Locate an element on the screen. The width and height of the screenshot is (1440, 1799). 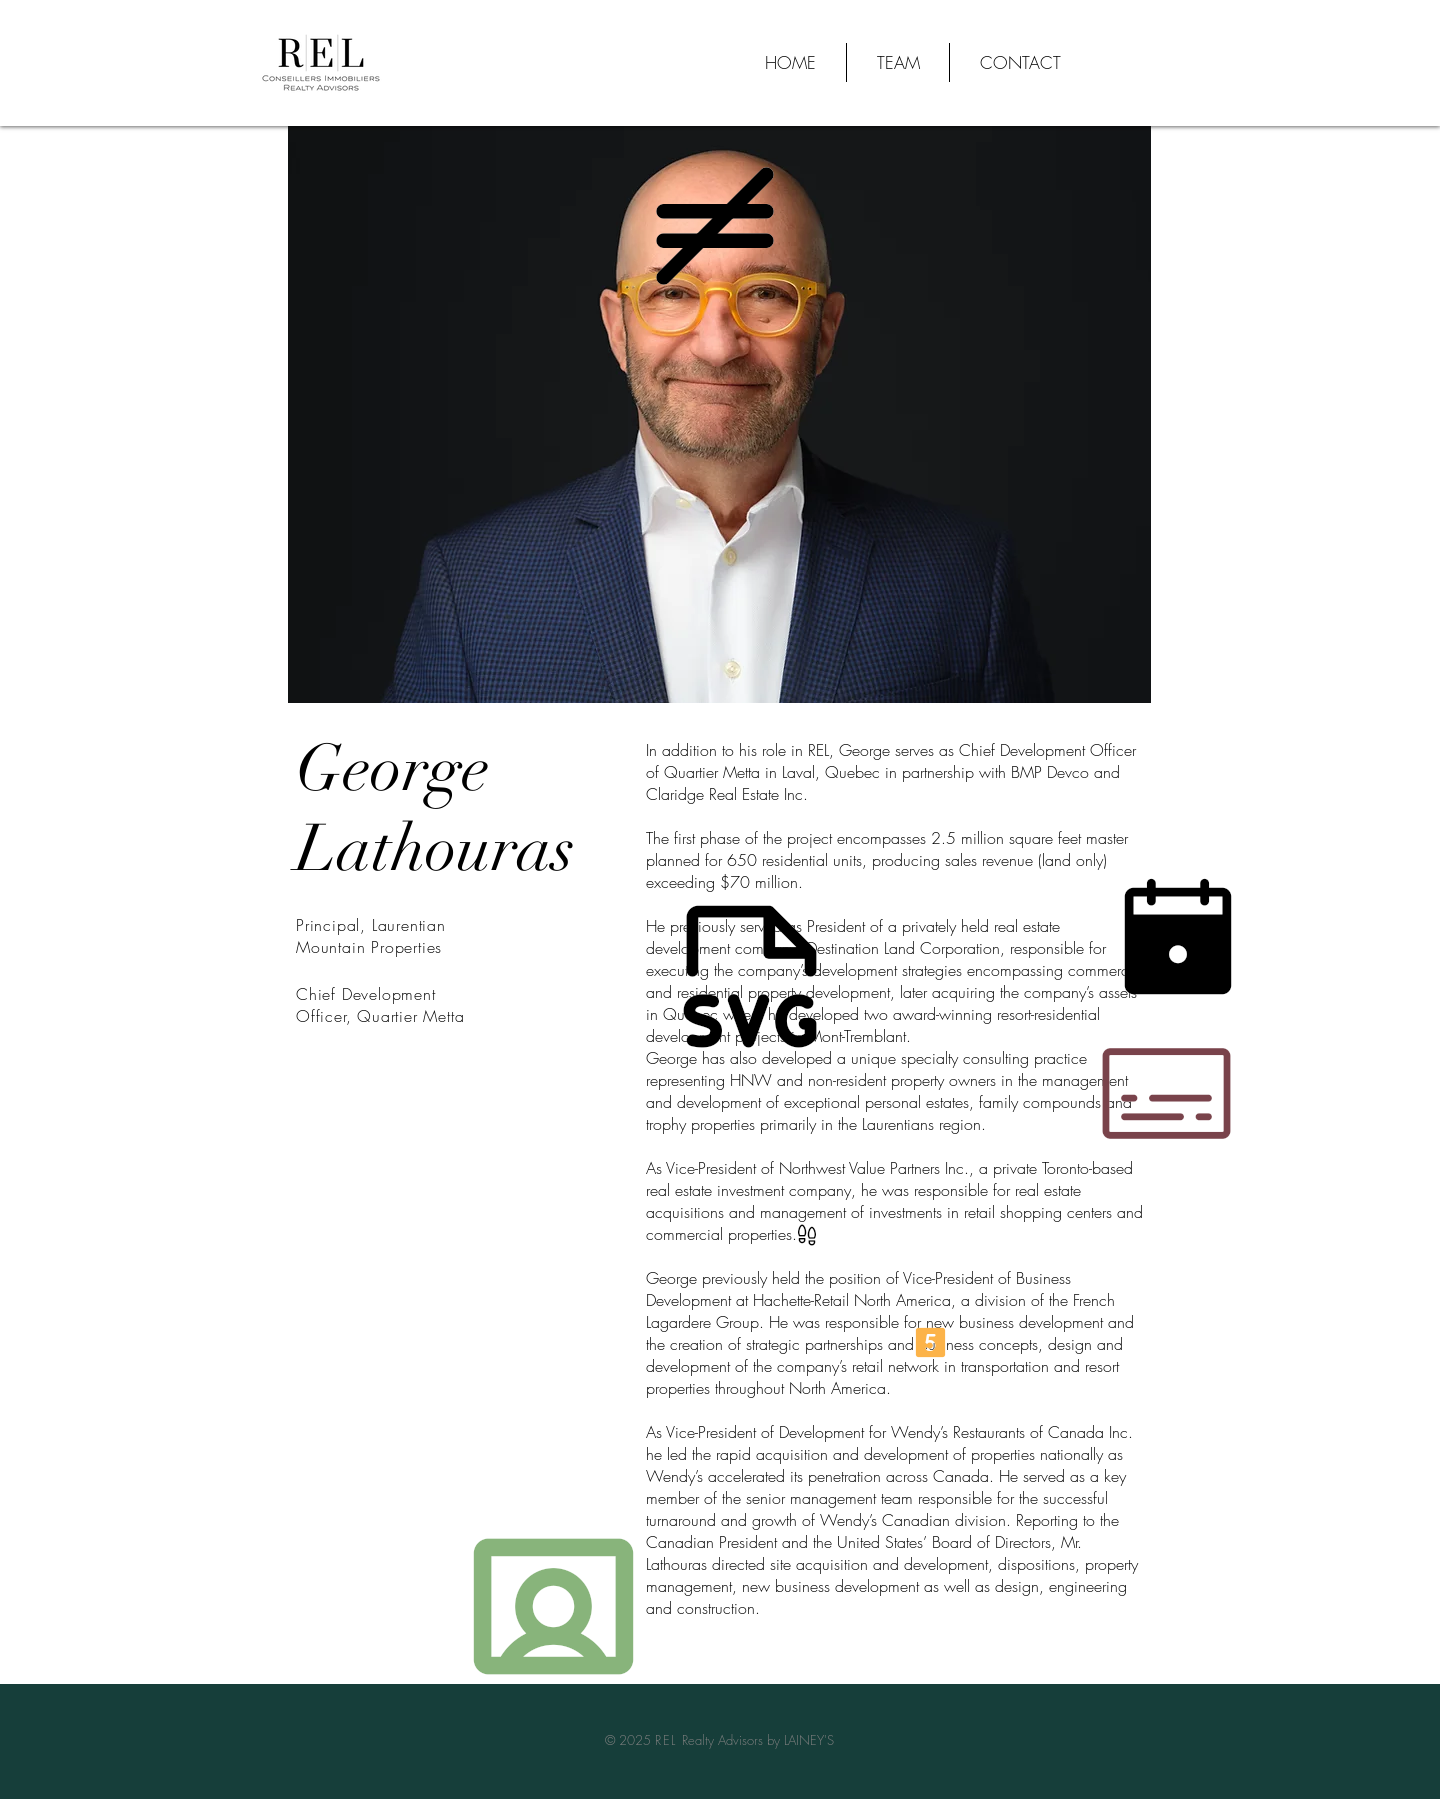
view walking directions or pedestrian route is located at coordinates (807, 1235).